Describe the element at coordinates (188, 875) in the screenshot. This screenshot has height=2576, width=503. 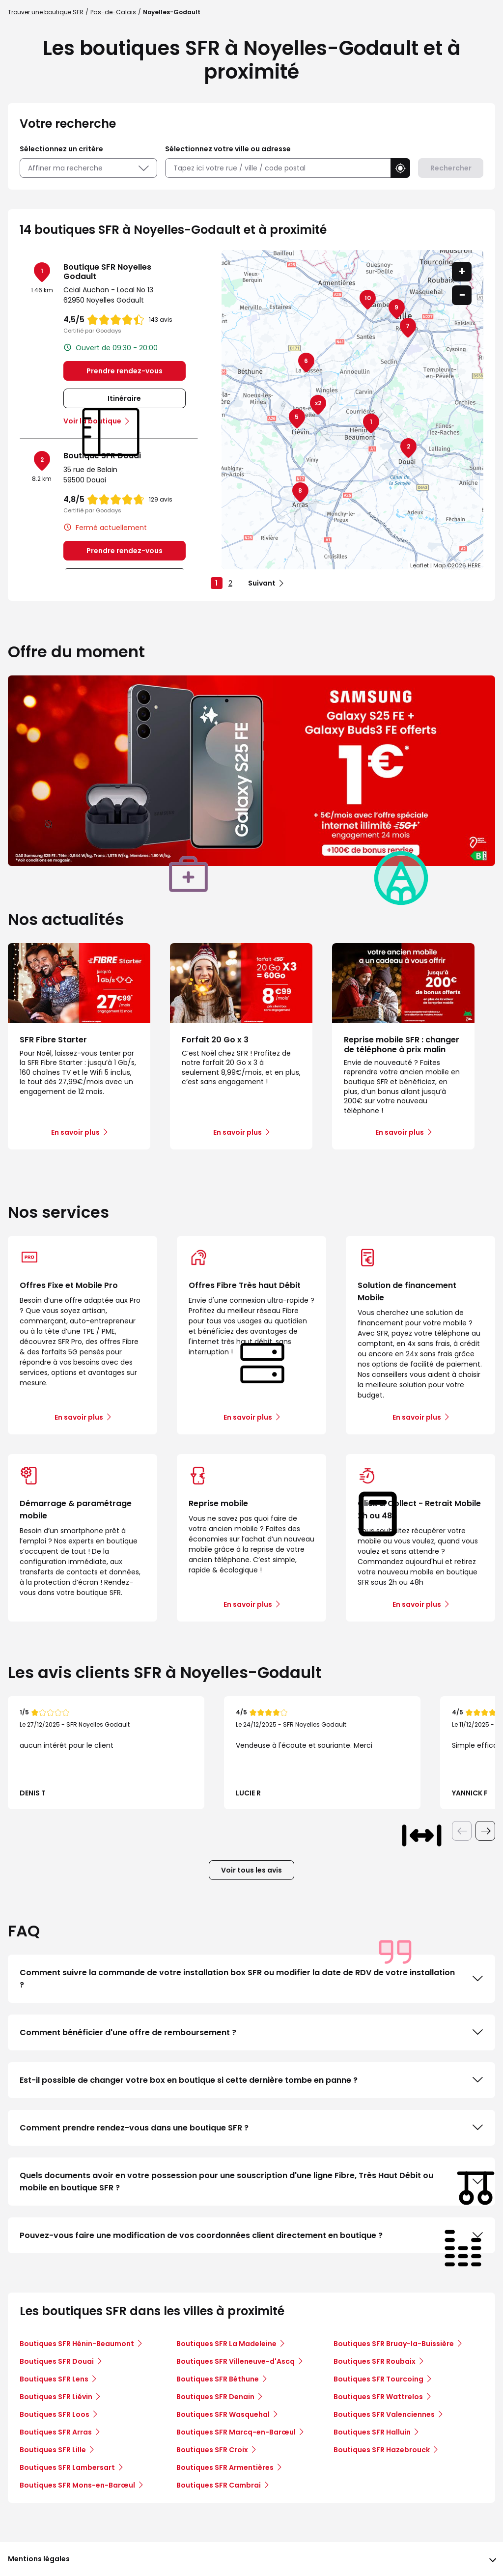
I see `access health or medical resources` at that location.